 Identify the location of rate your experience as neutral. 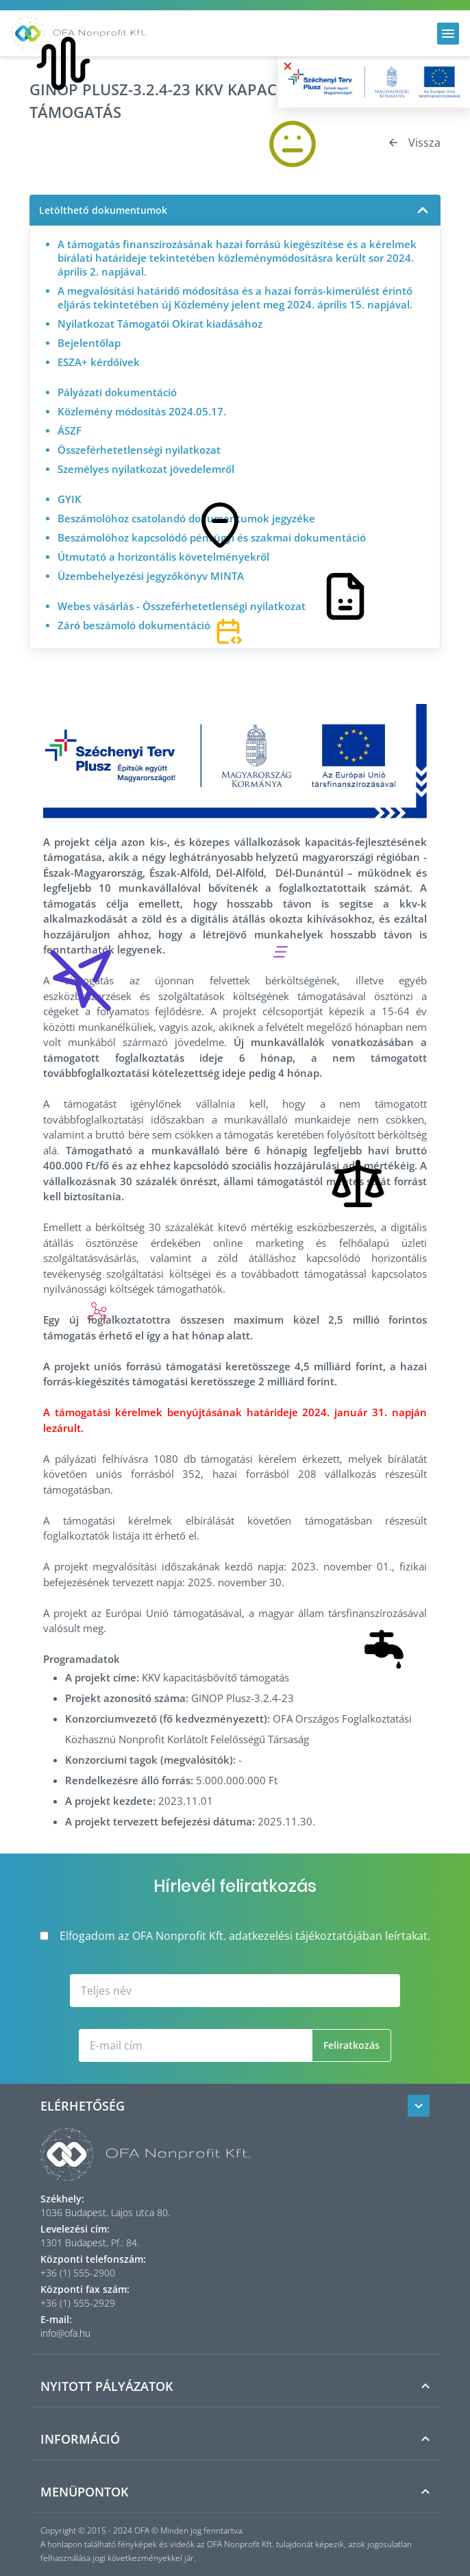
(293, 144).